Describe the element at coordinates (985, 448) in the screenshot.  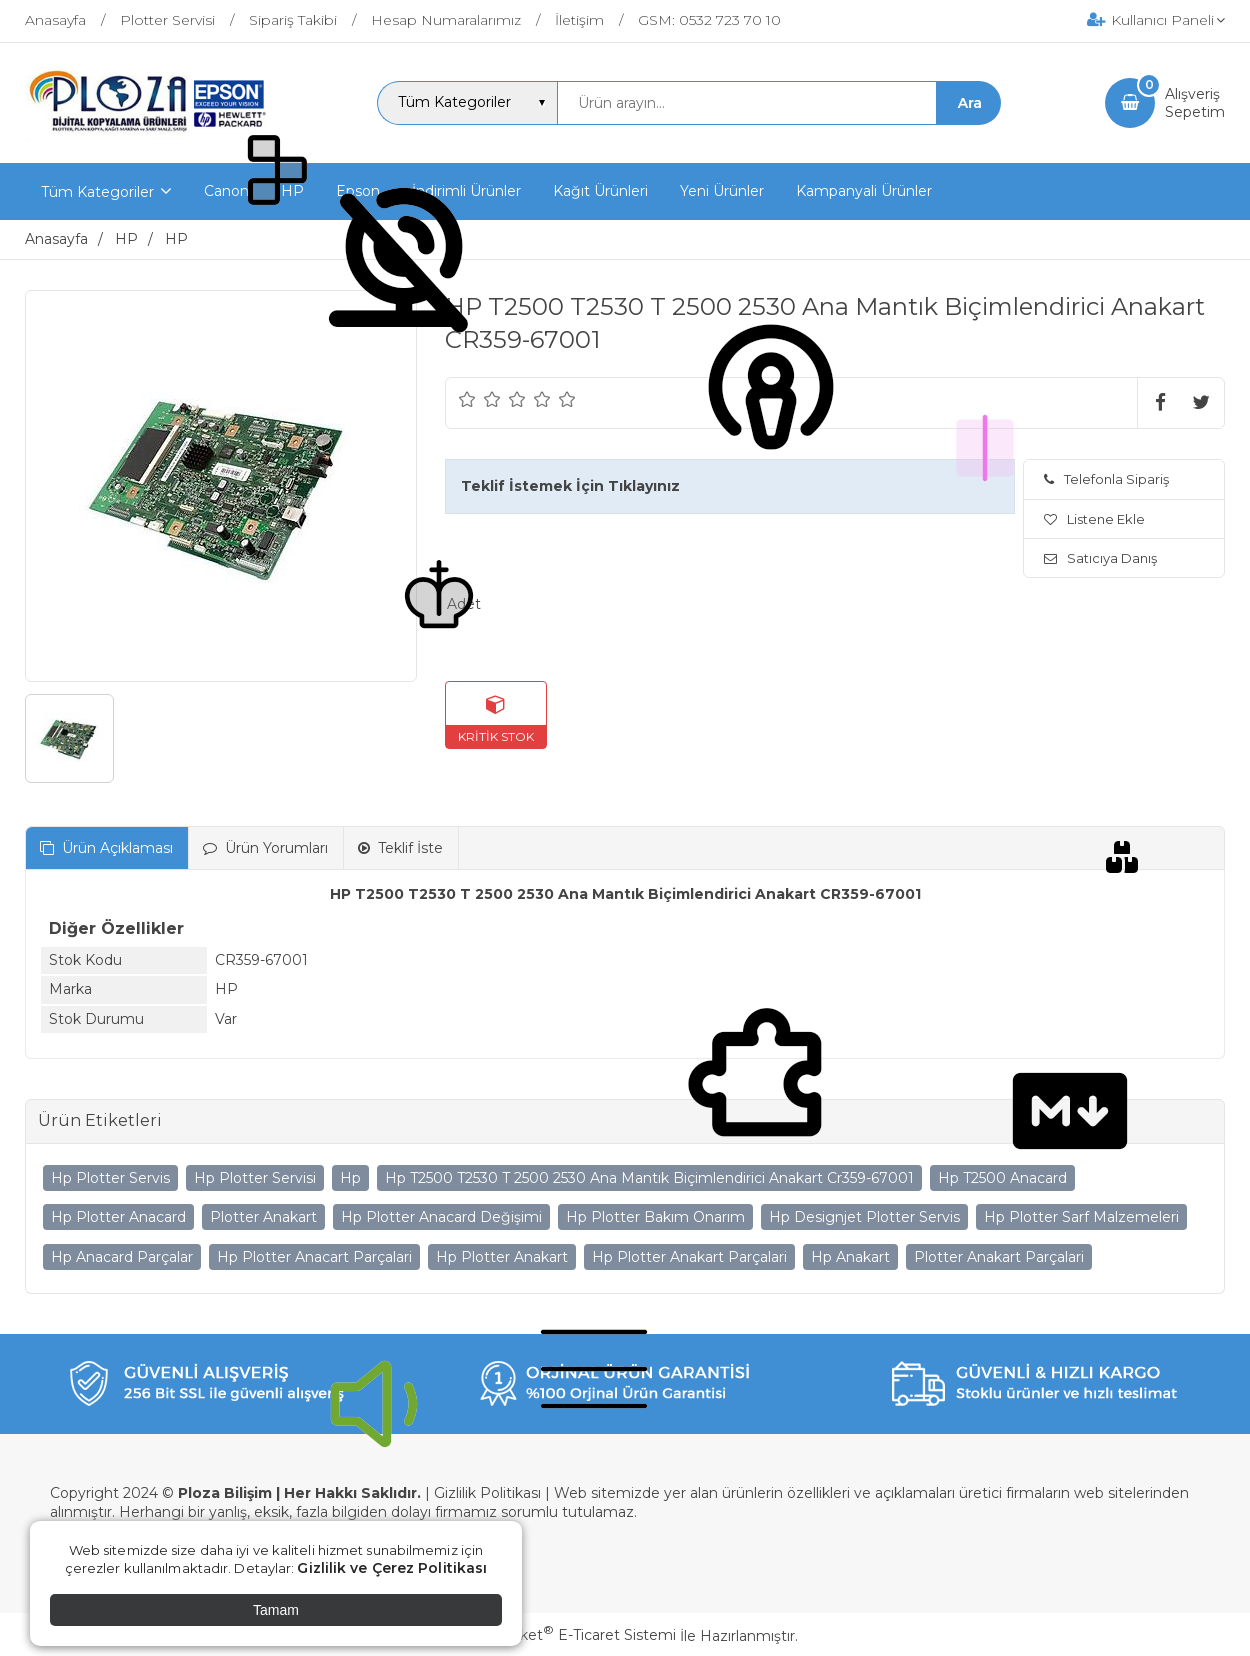
I see `visual separator between UI elements` at that location.